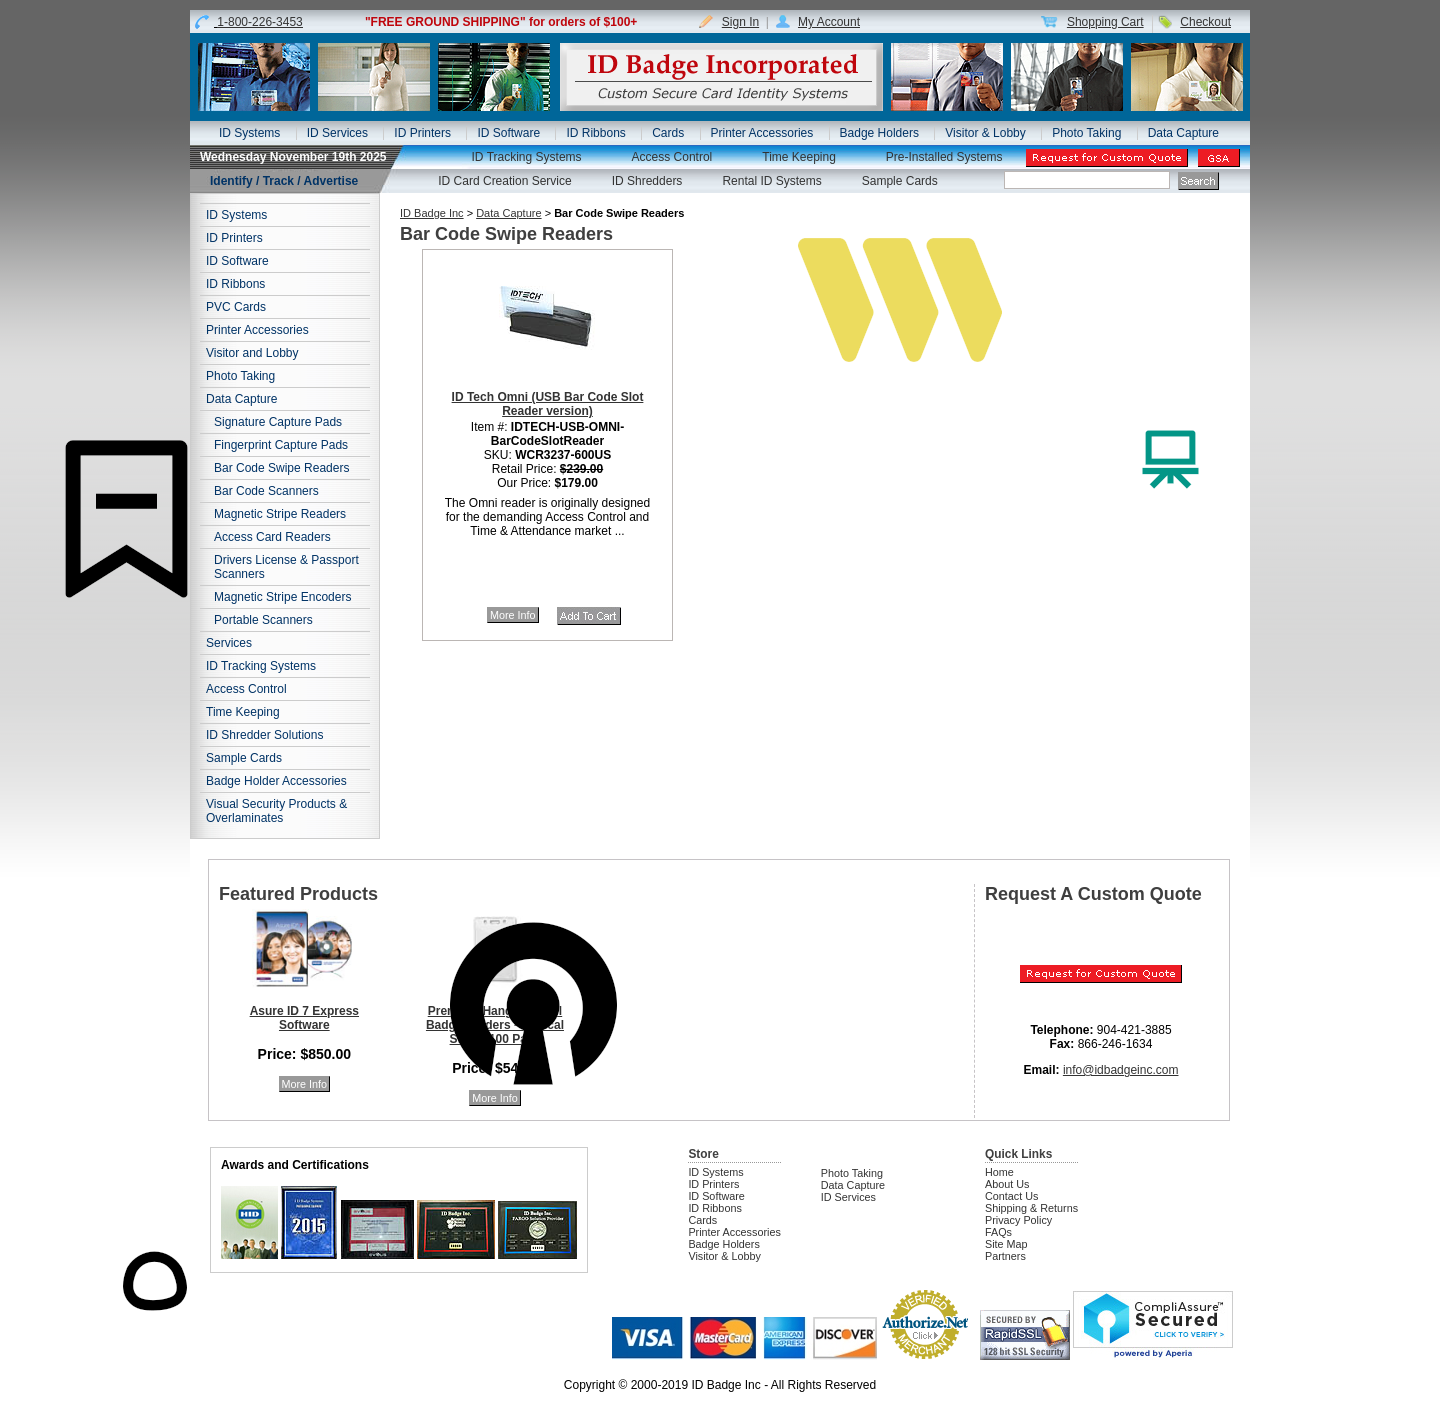 The image size is (1440, 1406). Describe the element at coordinates (900, 300) in the screenshot. I see `thirdweb platform logo` at that location.